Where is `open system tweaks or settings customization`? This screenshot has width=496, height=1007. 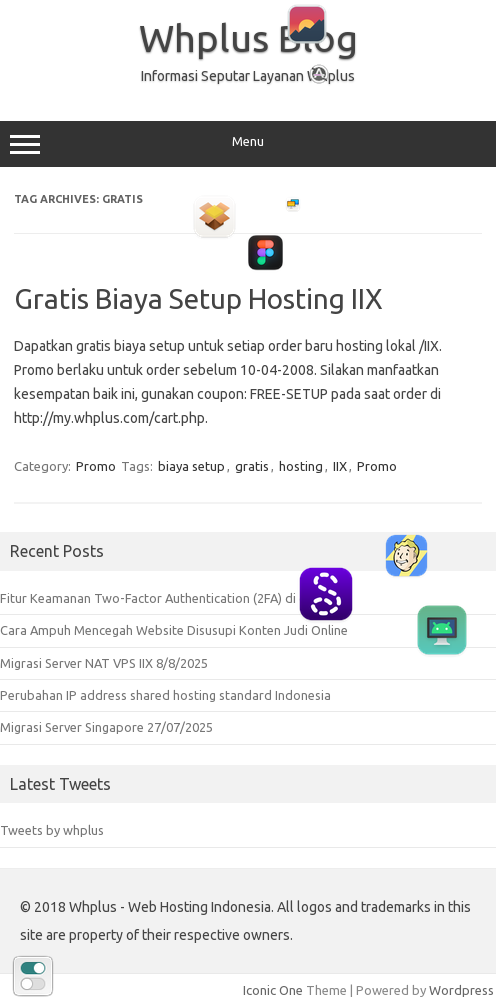
open system tweaks or settings customization is located at coordinates (33, 976).